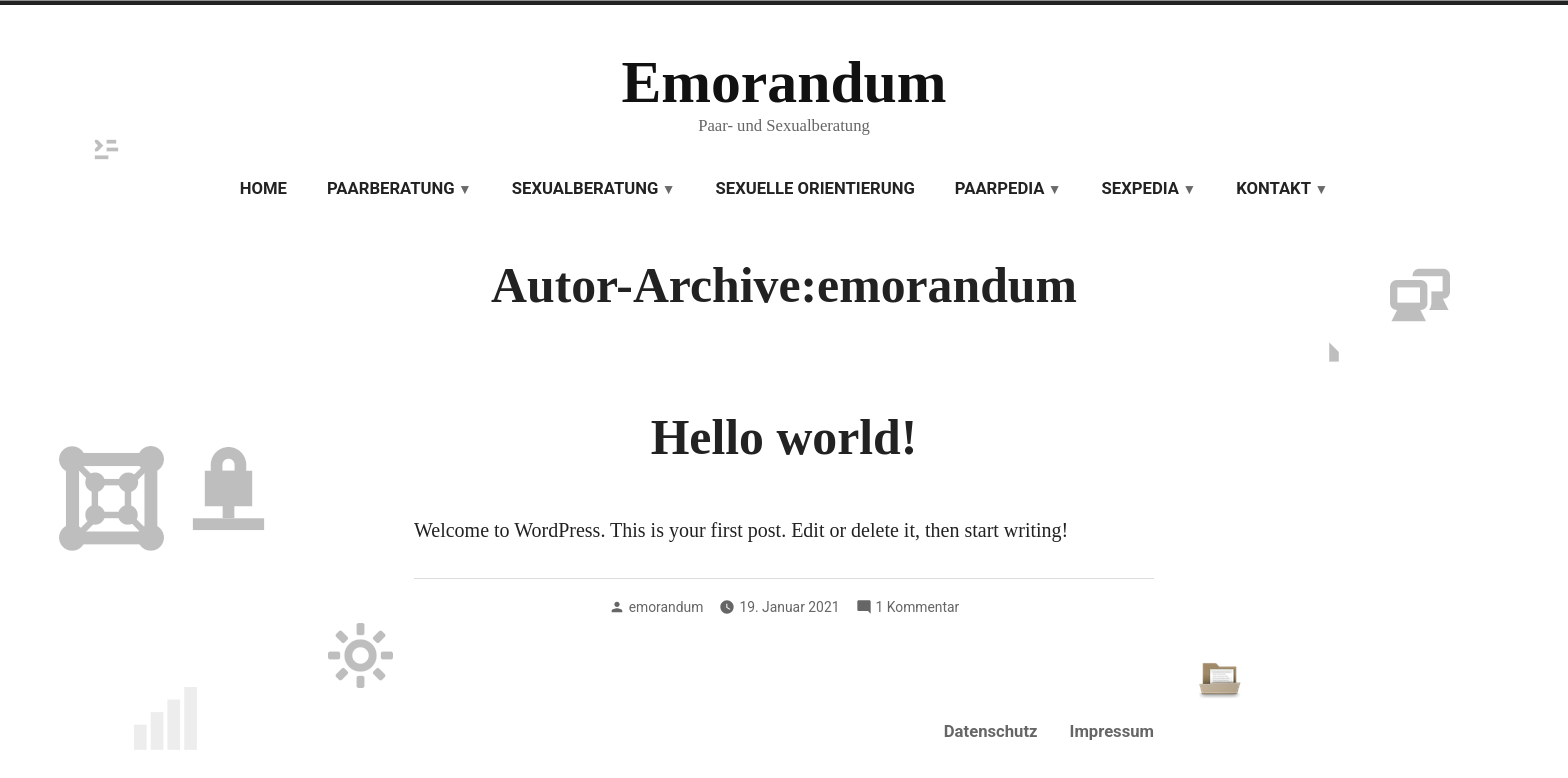  What do you see at coordinates (1219, 680) in the screenshot?
I see `open an existing document or file` at bounding box center [1219, 680].